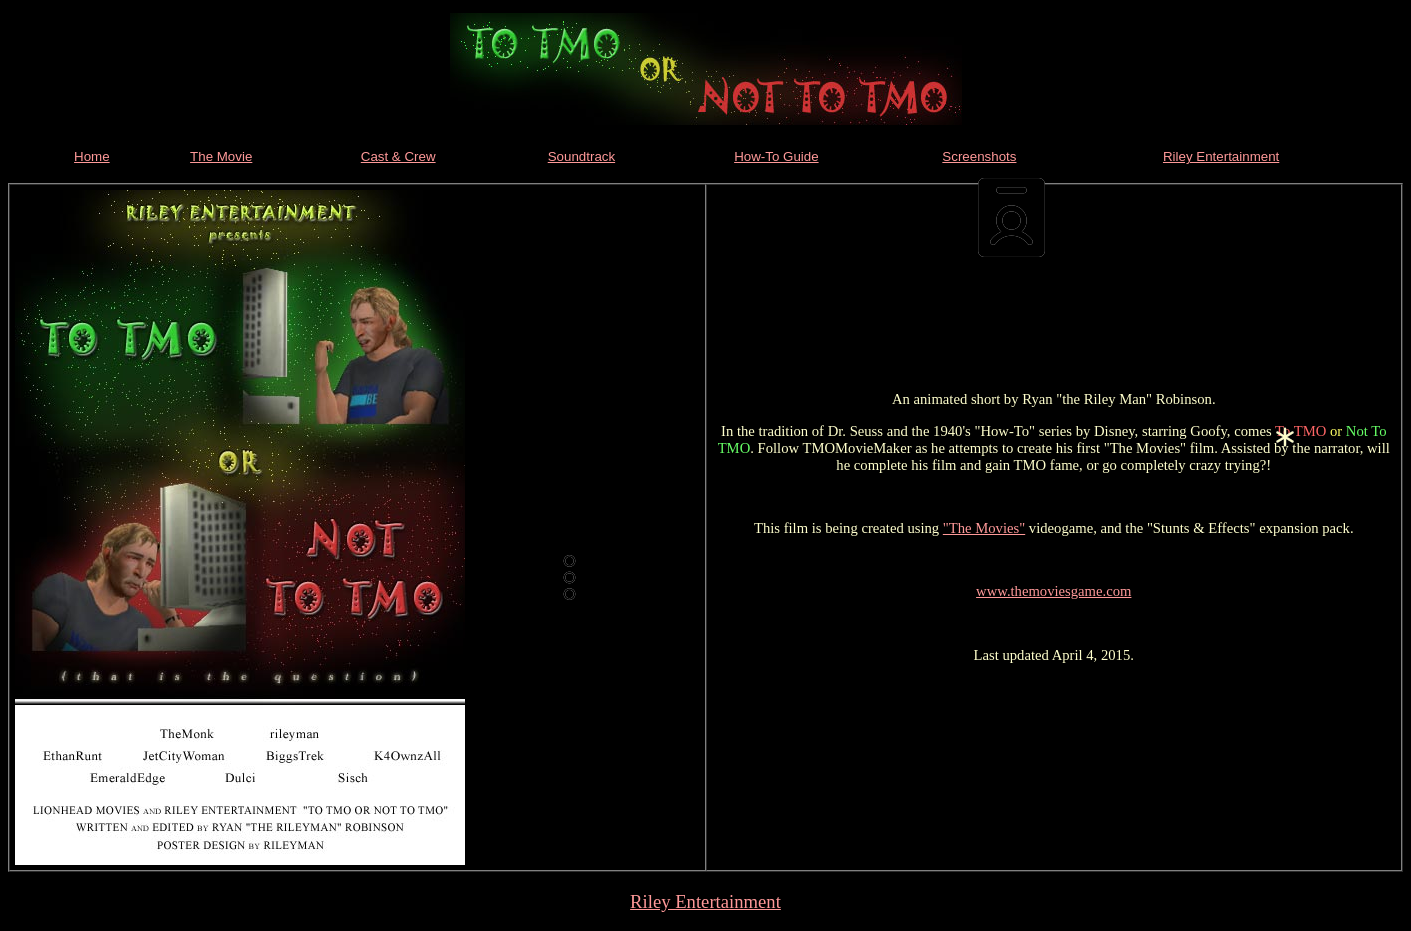 This screenshot has height=931, width=1411. What do you see at coordinates (569, 577) in the screenshot?
I see `open more options menu` at bounding box center [569, 577].